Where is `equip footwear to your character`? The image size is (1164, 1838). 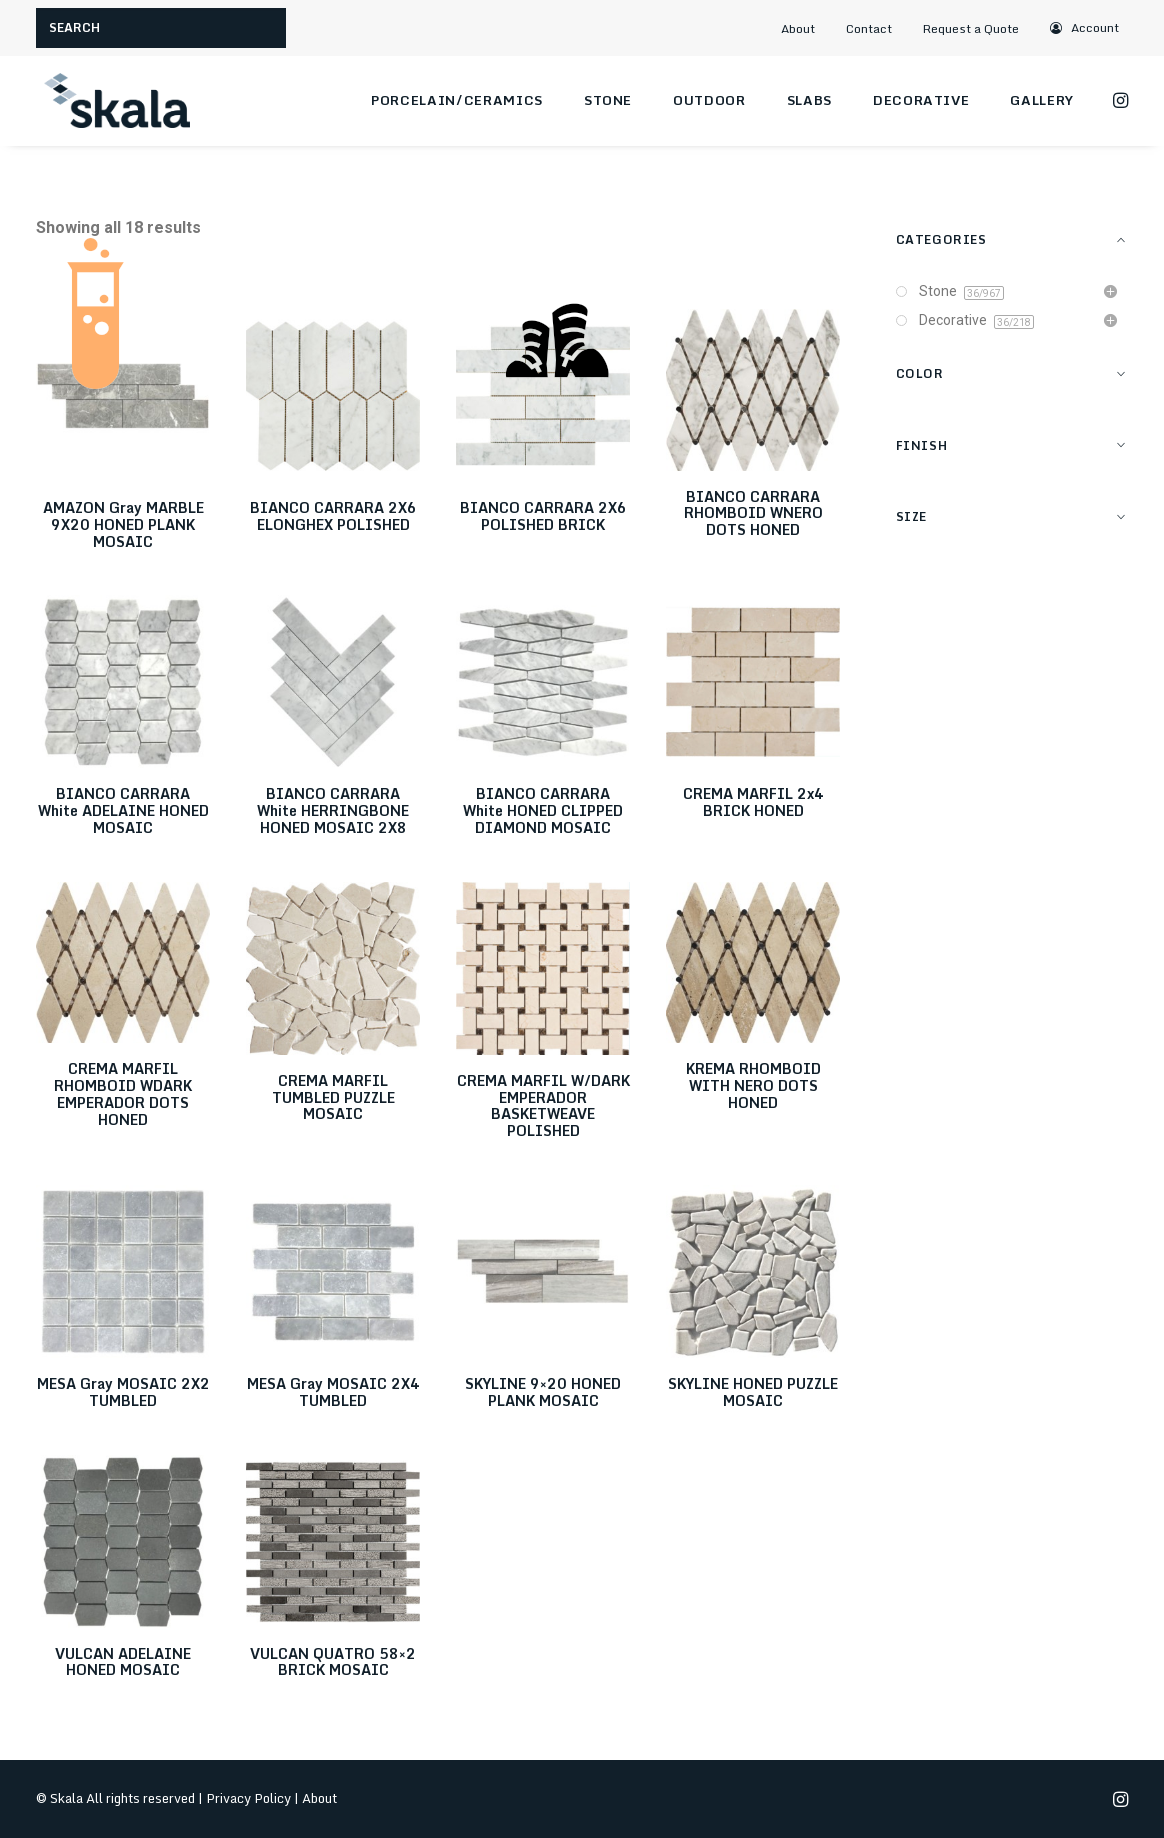
equip footwear to your character is located at coordinates (557, 341).